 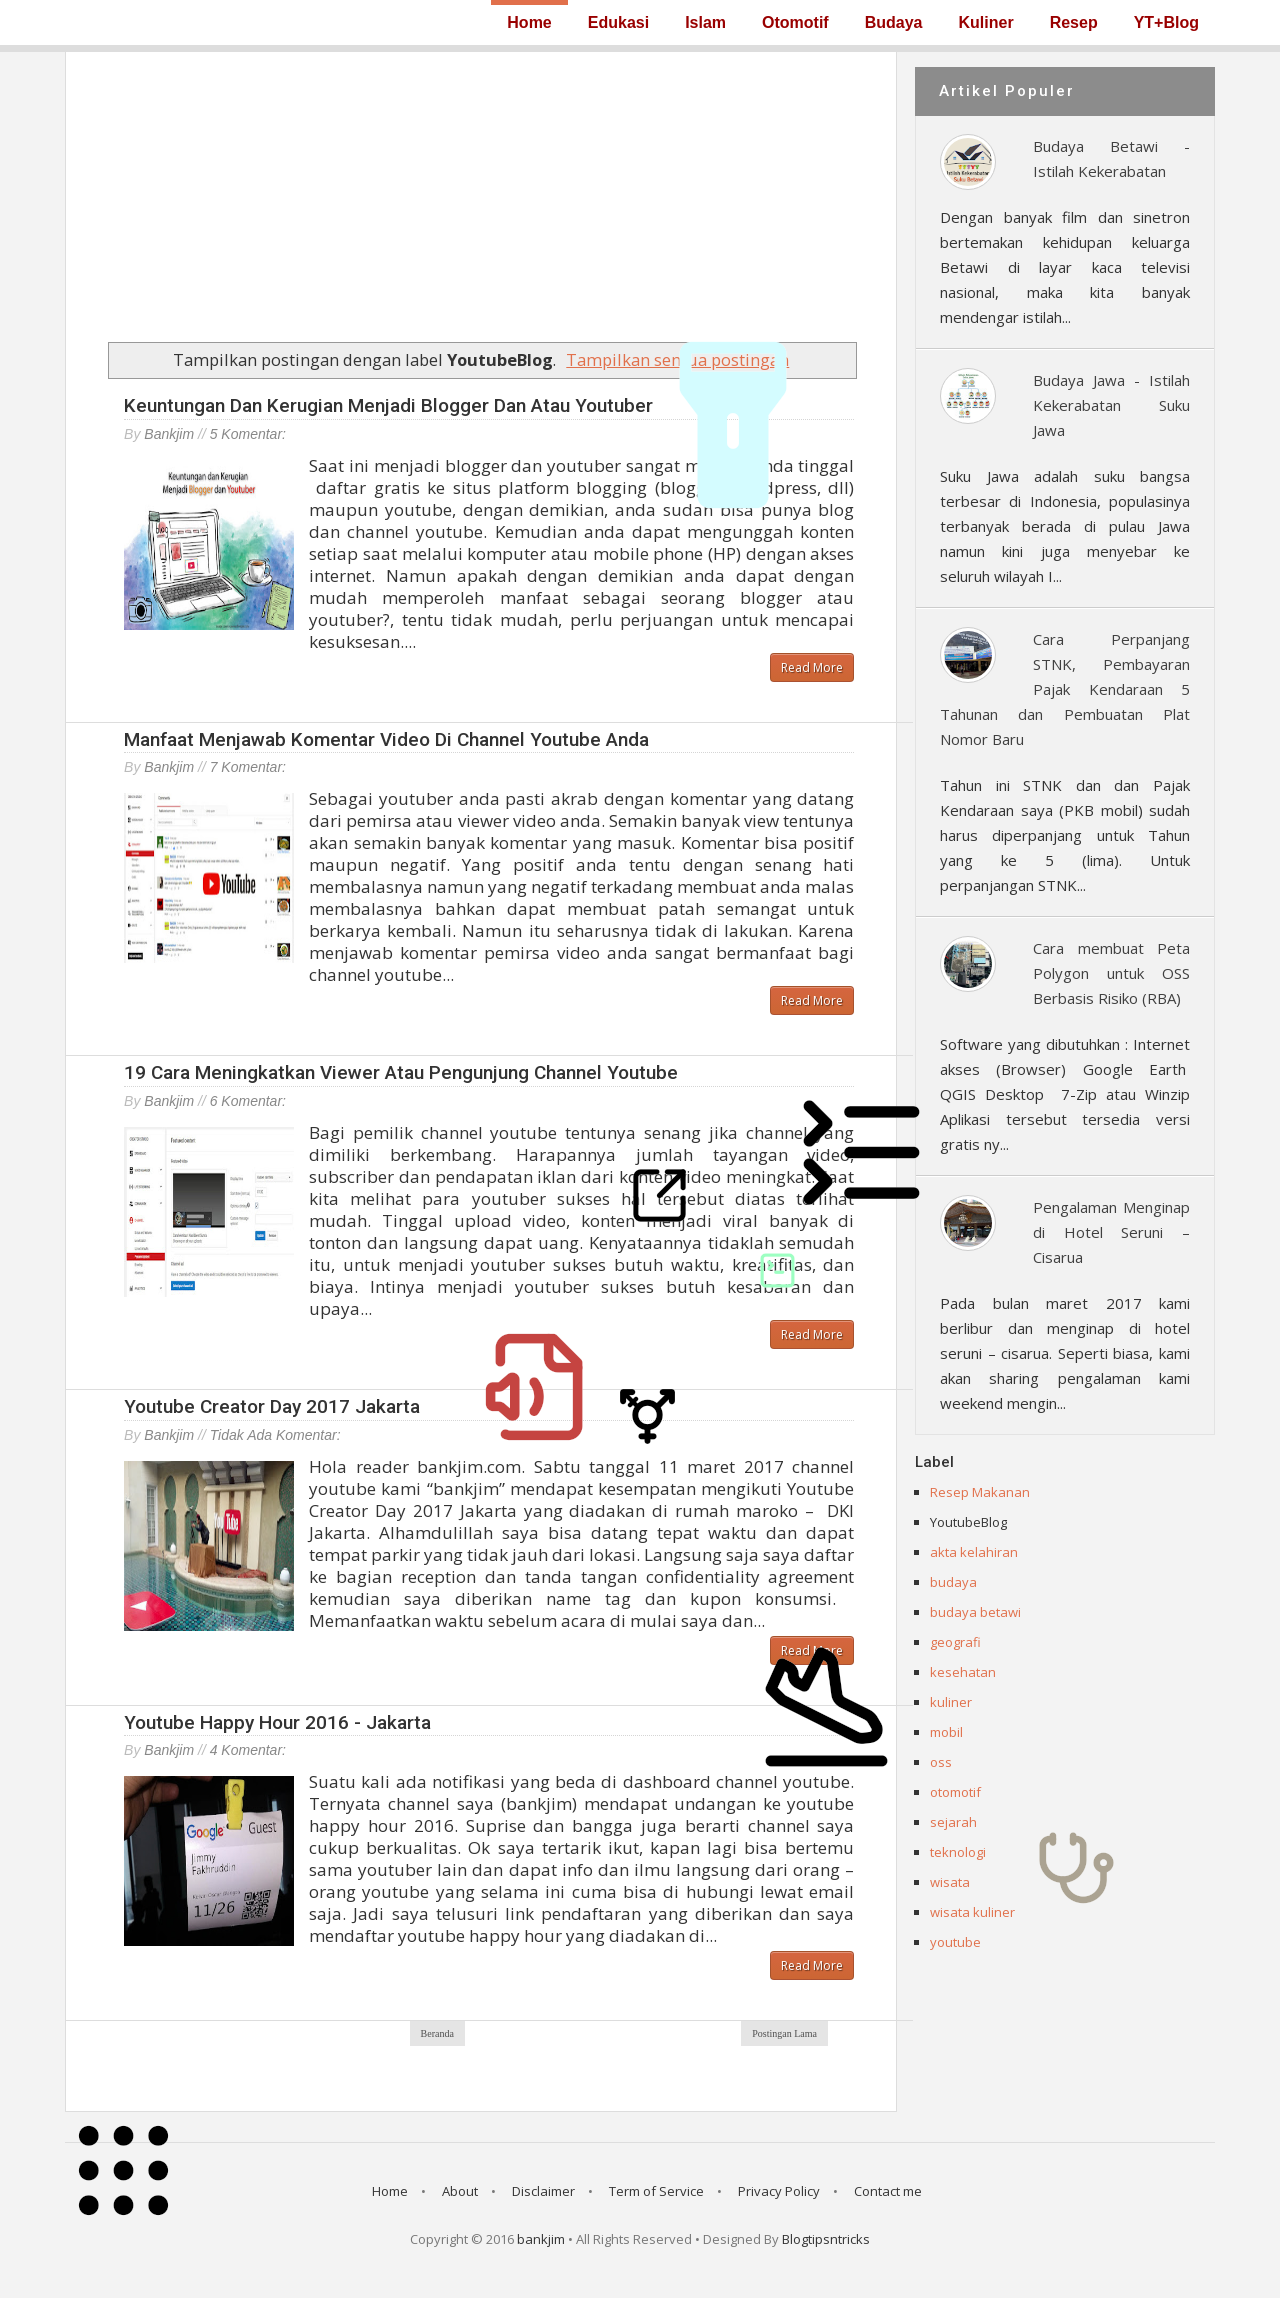 I want to click on toggle flashlight on/off, so click(x=733, y=425).